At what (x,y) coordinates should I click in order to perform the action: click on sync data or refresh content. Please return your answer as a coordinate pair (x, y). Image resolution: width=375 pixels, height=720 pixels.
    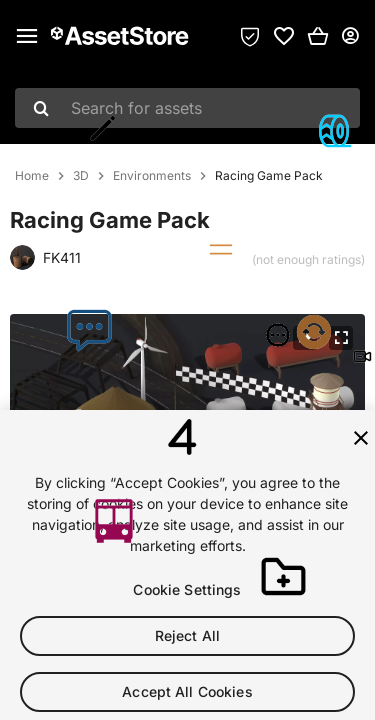
    Looking at the image, I should click on (314, 332).